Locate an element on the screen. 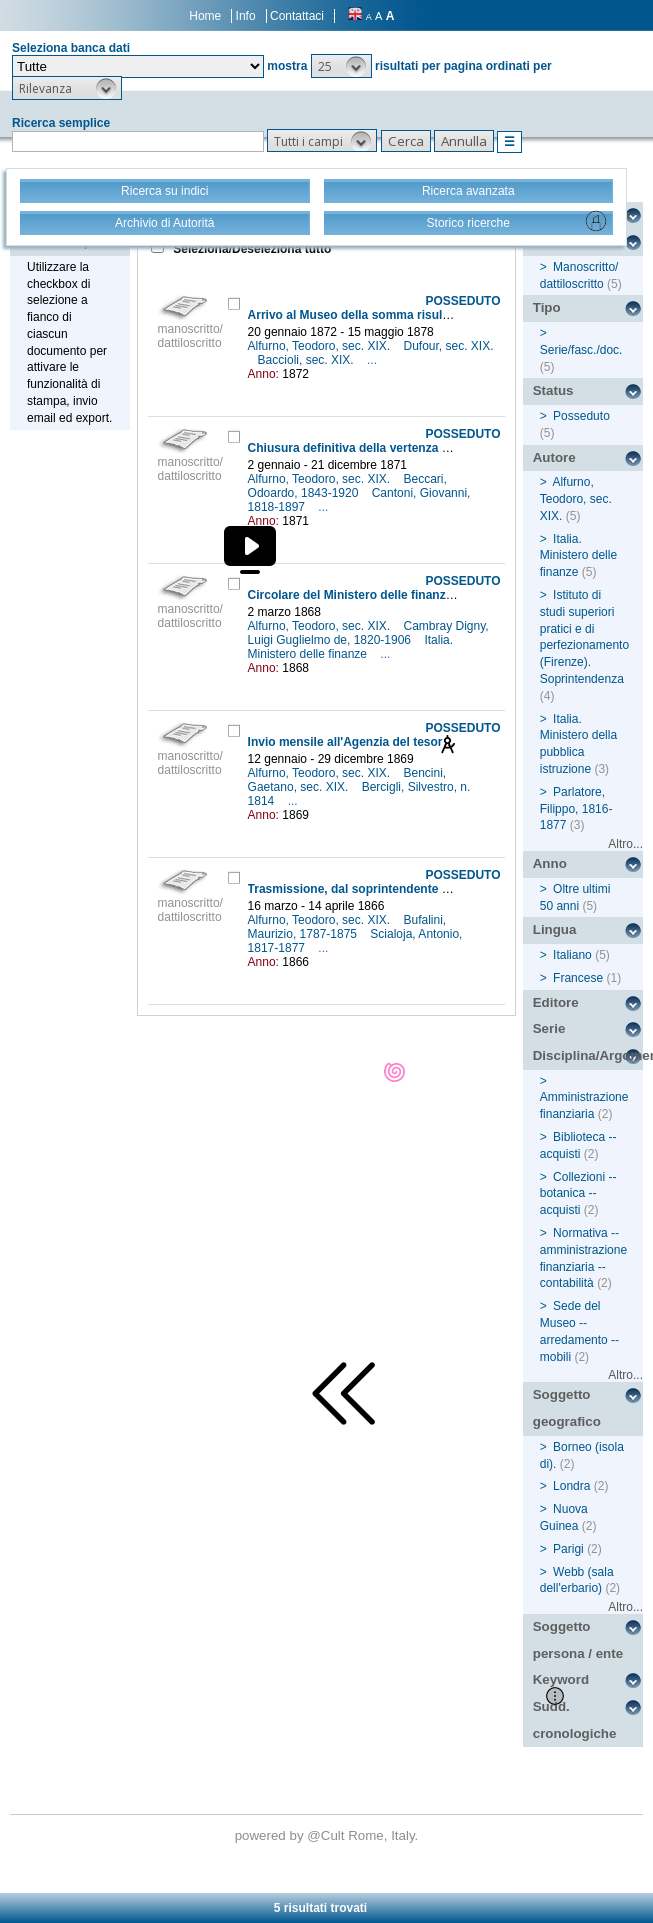 This screenshot has height=1923, width=653. go back to the beginning is located at coordinates (346, 1393).